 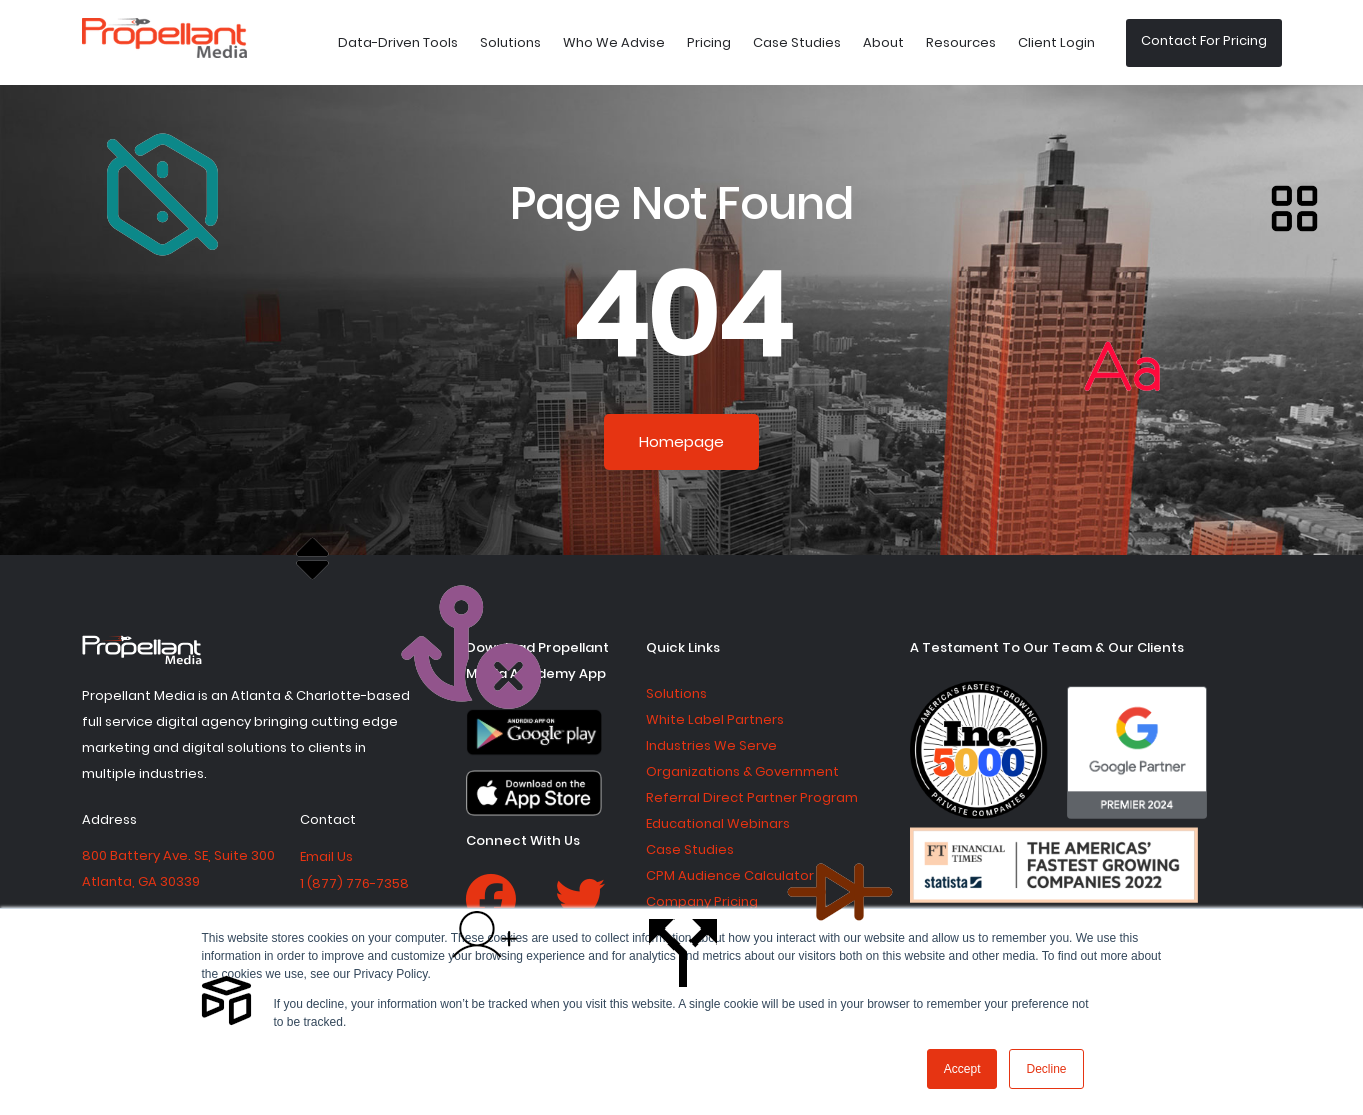 I want to click on dismiss or disable alert notifications, so click(x=162, y=194).